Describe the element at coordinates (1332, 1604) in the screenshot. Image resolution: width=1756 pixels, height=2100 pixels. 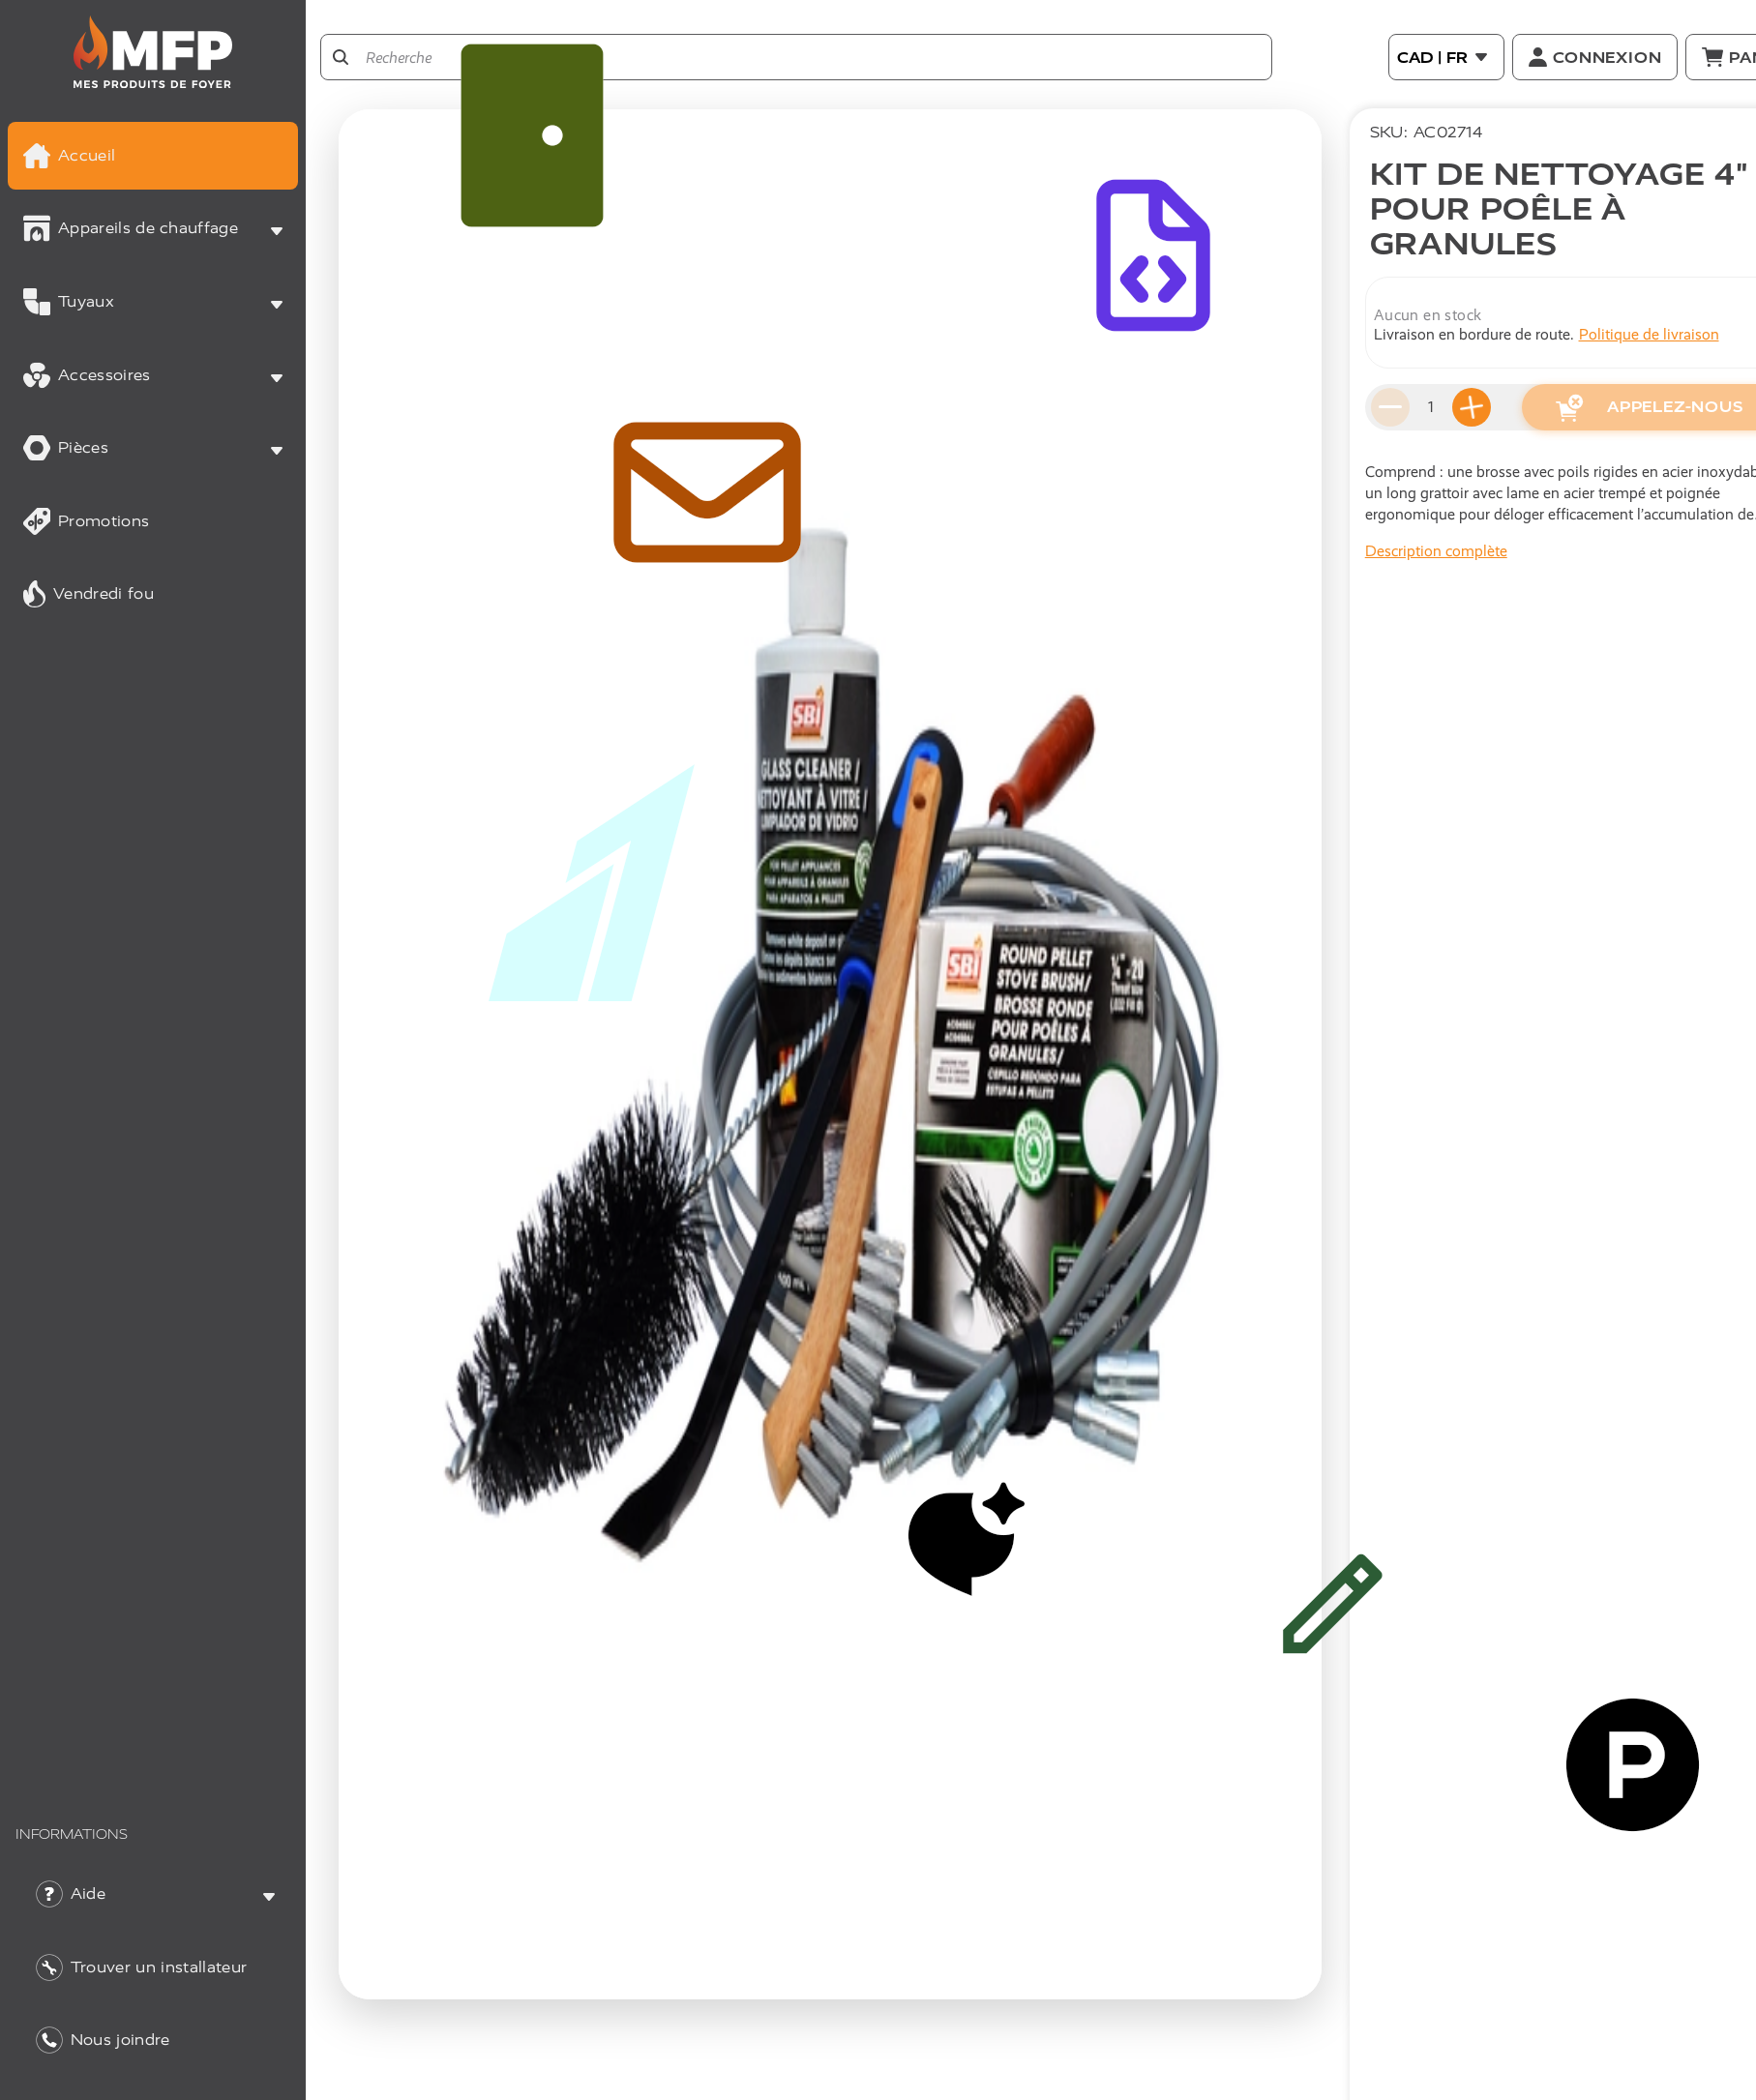
I see `edit content or text` at that location.